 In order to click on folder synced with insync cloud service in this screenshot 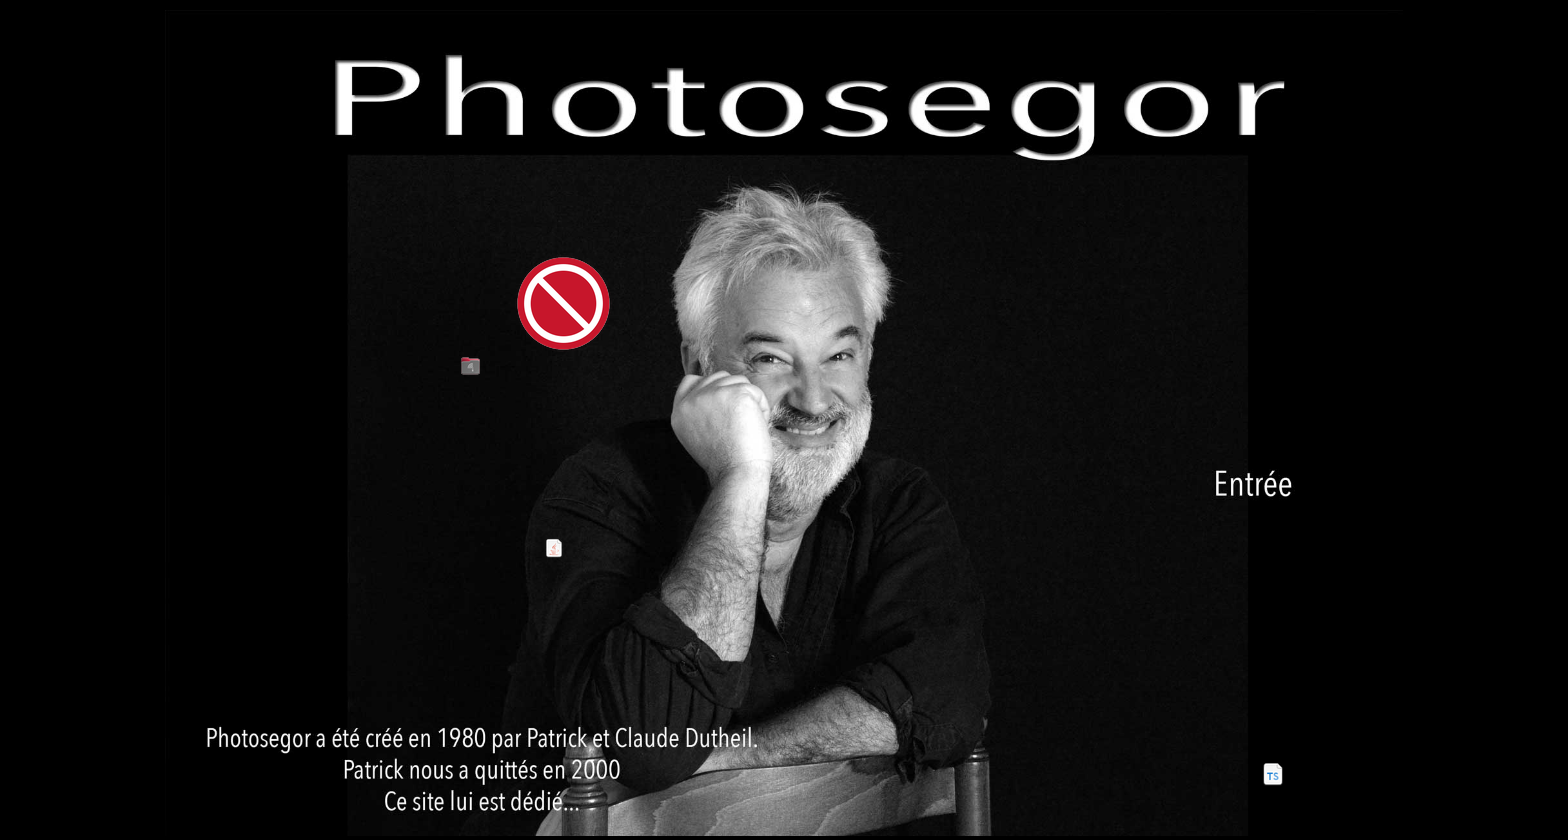, I will do `click(470, 365)`.